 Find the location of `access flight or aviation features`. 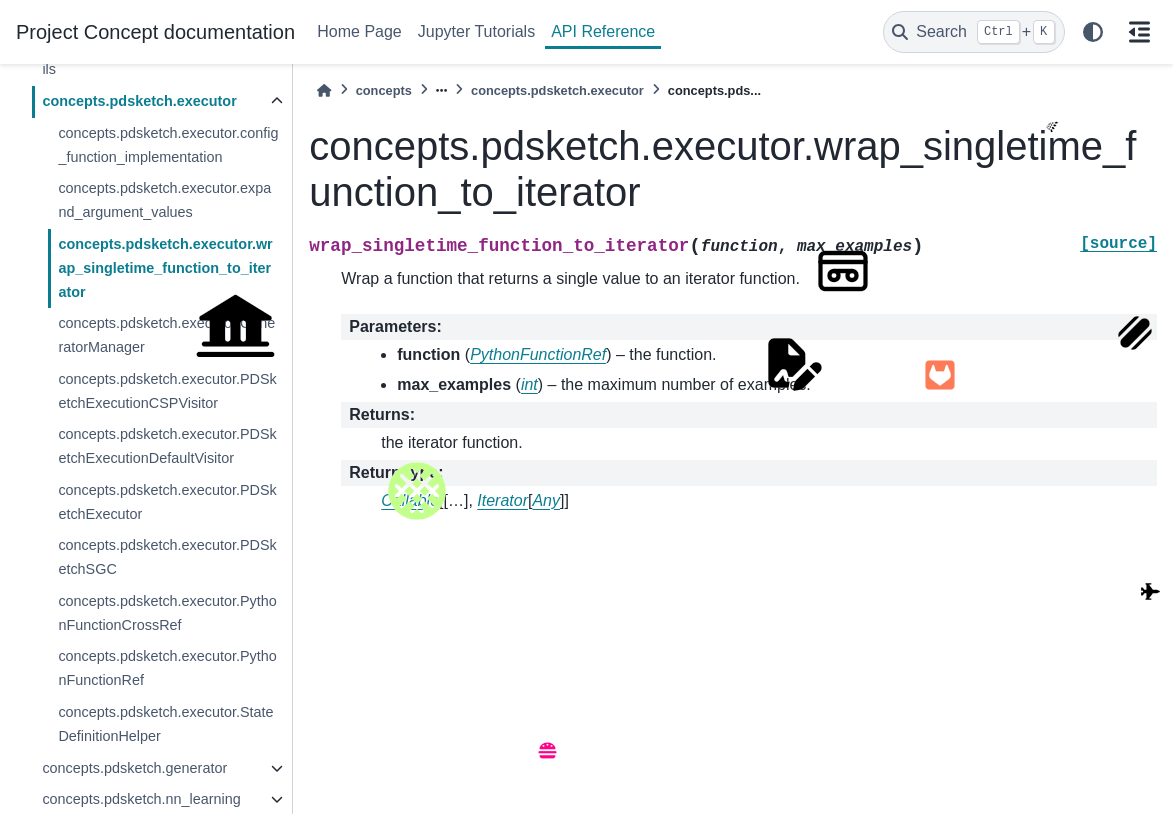

access flight or aviation features is located at coordinates (1150, 591).